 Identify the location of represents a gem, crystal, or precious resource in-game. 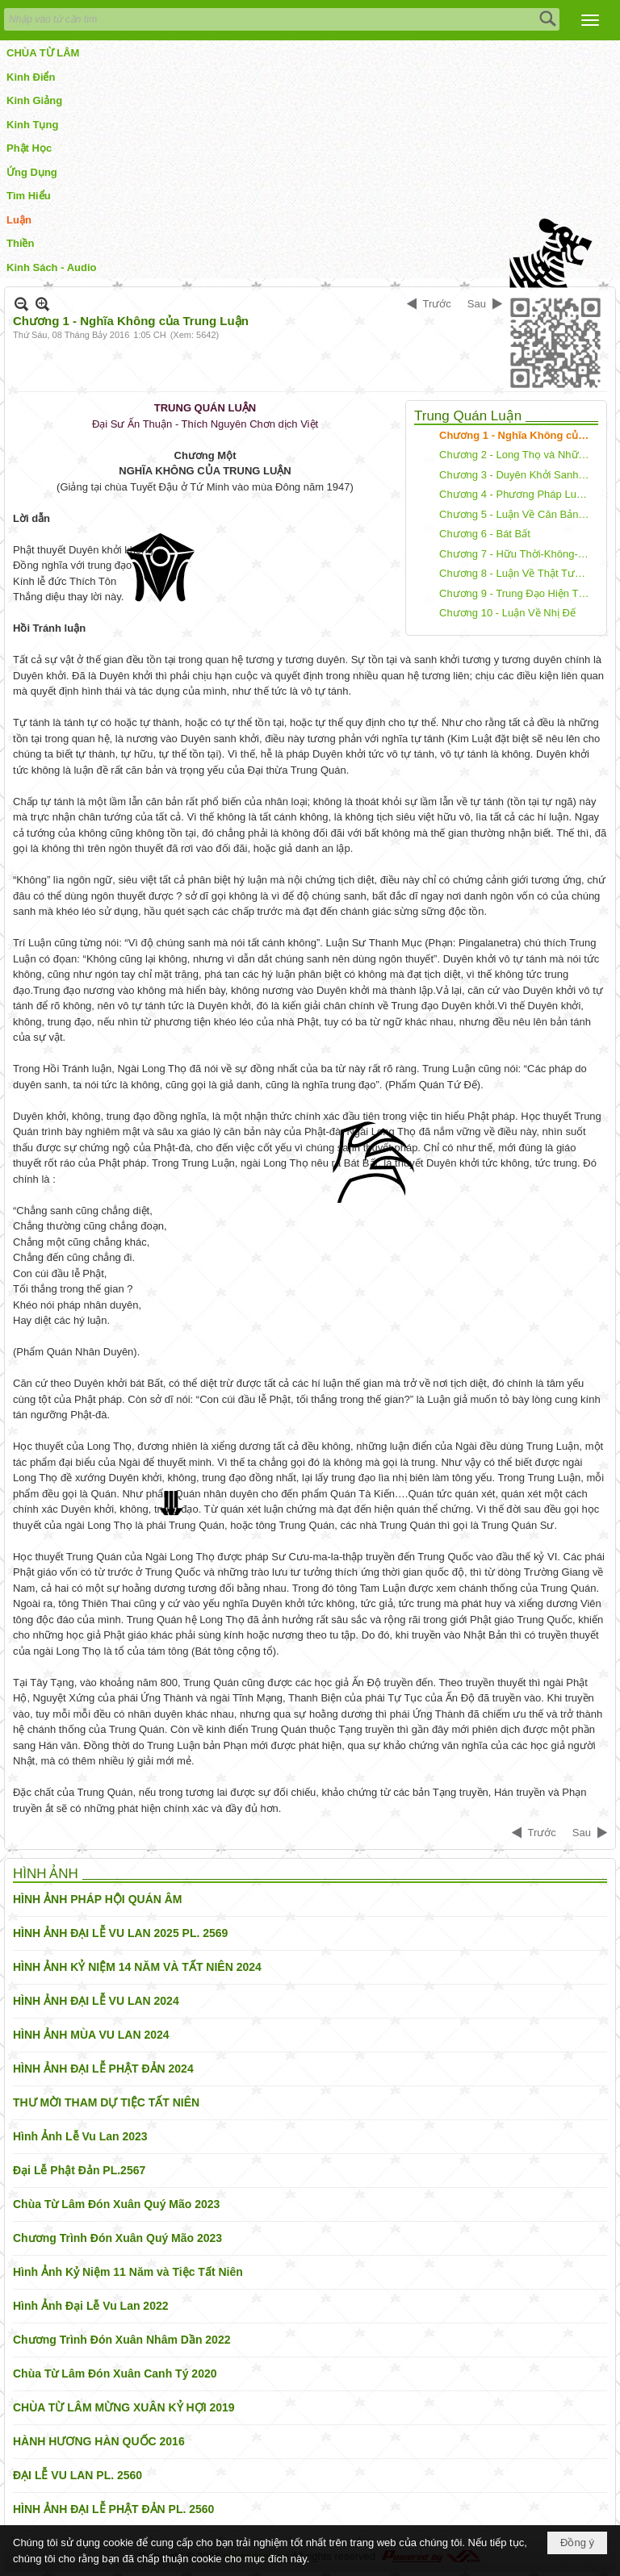
(160, 567).